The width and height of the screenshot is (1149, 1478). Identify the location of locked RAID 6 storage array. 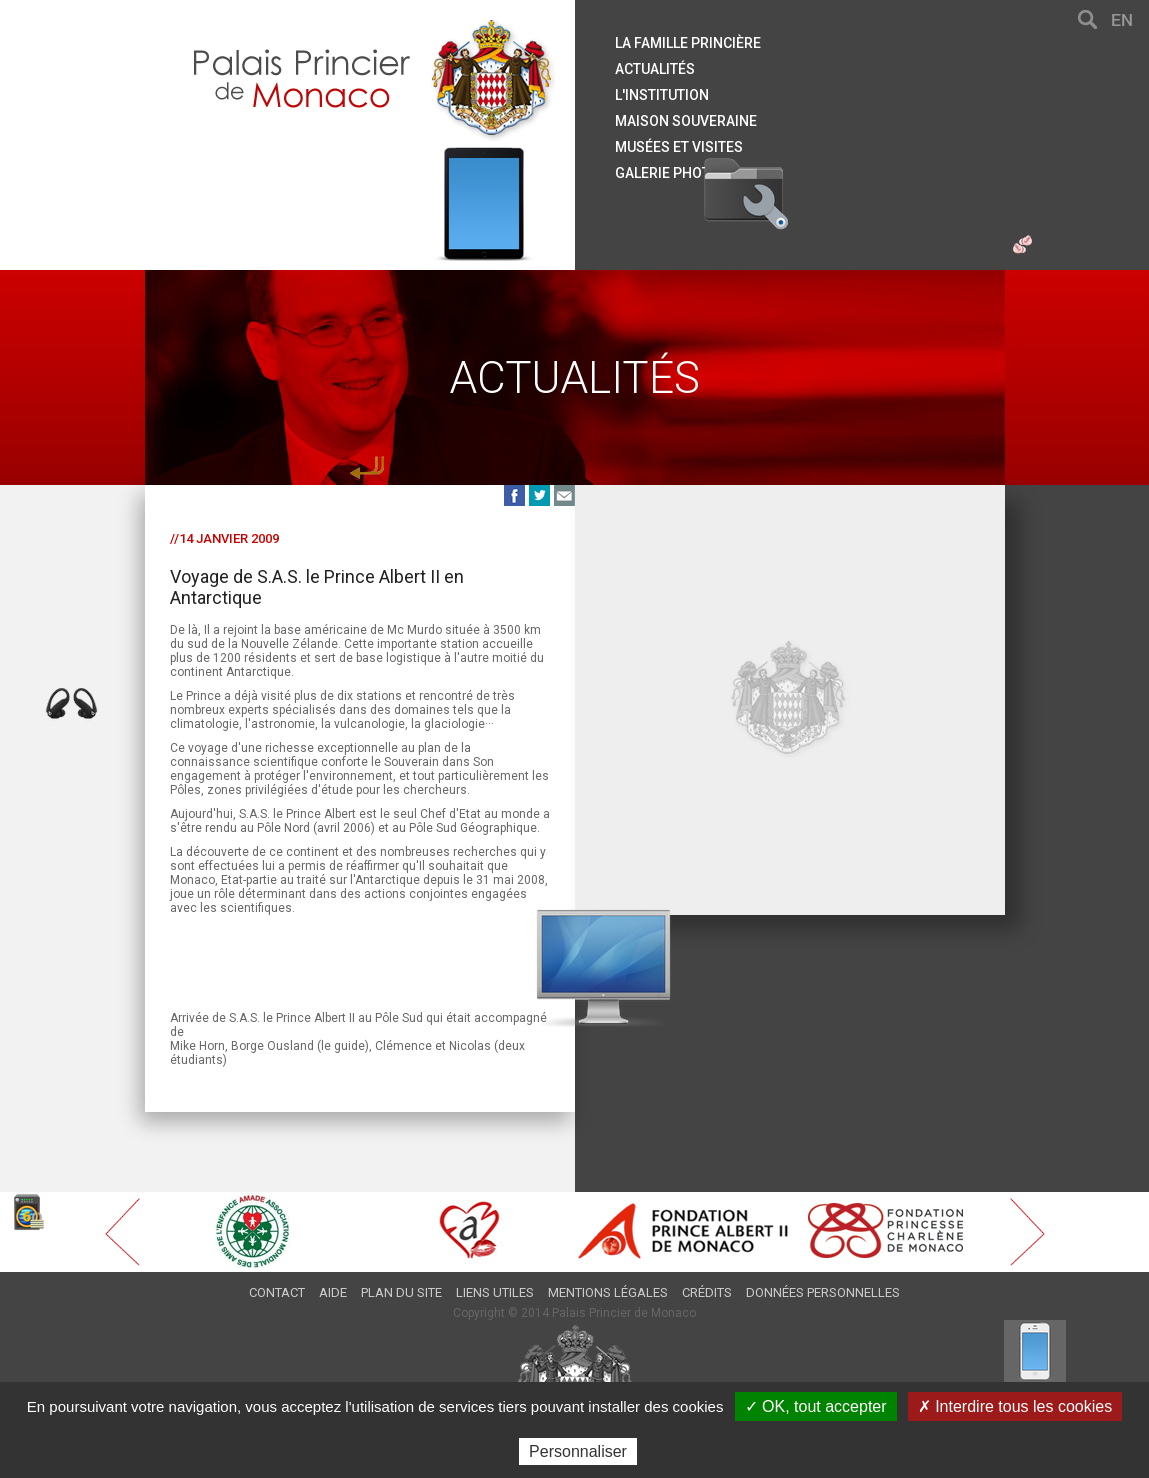
(27, 1212).